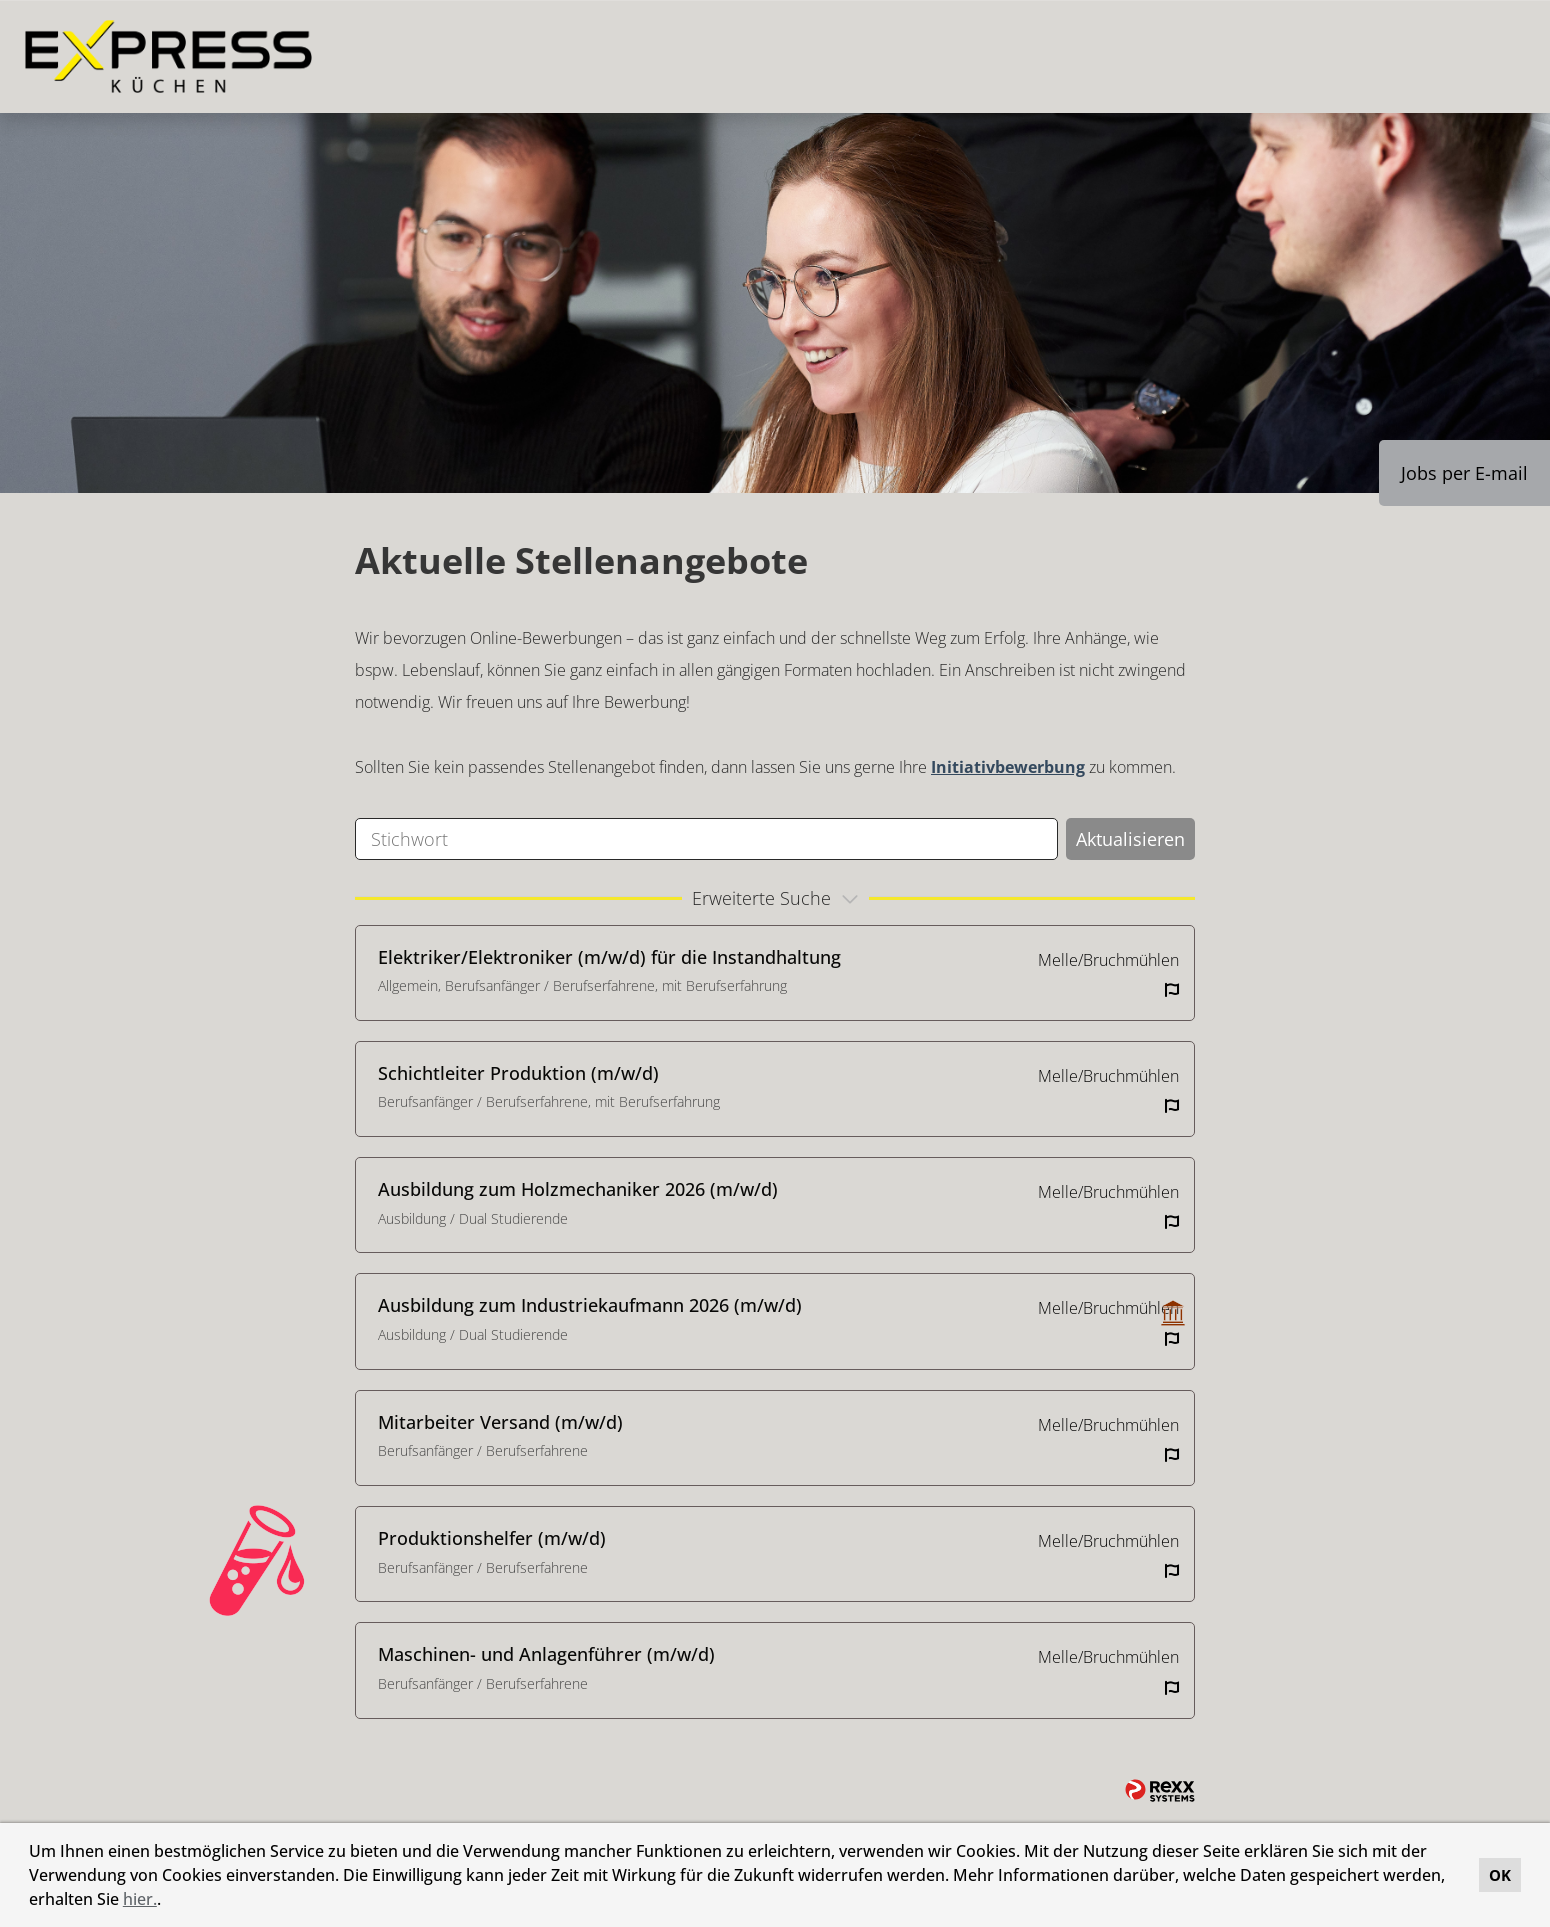  I want to click on indicates a chemistry or alchemy feature, so click(253, 1561).